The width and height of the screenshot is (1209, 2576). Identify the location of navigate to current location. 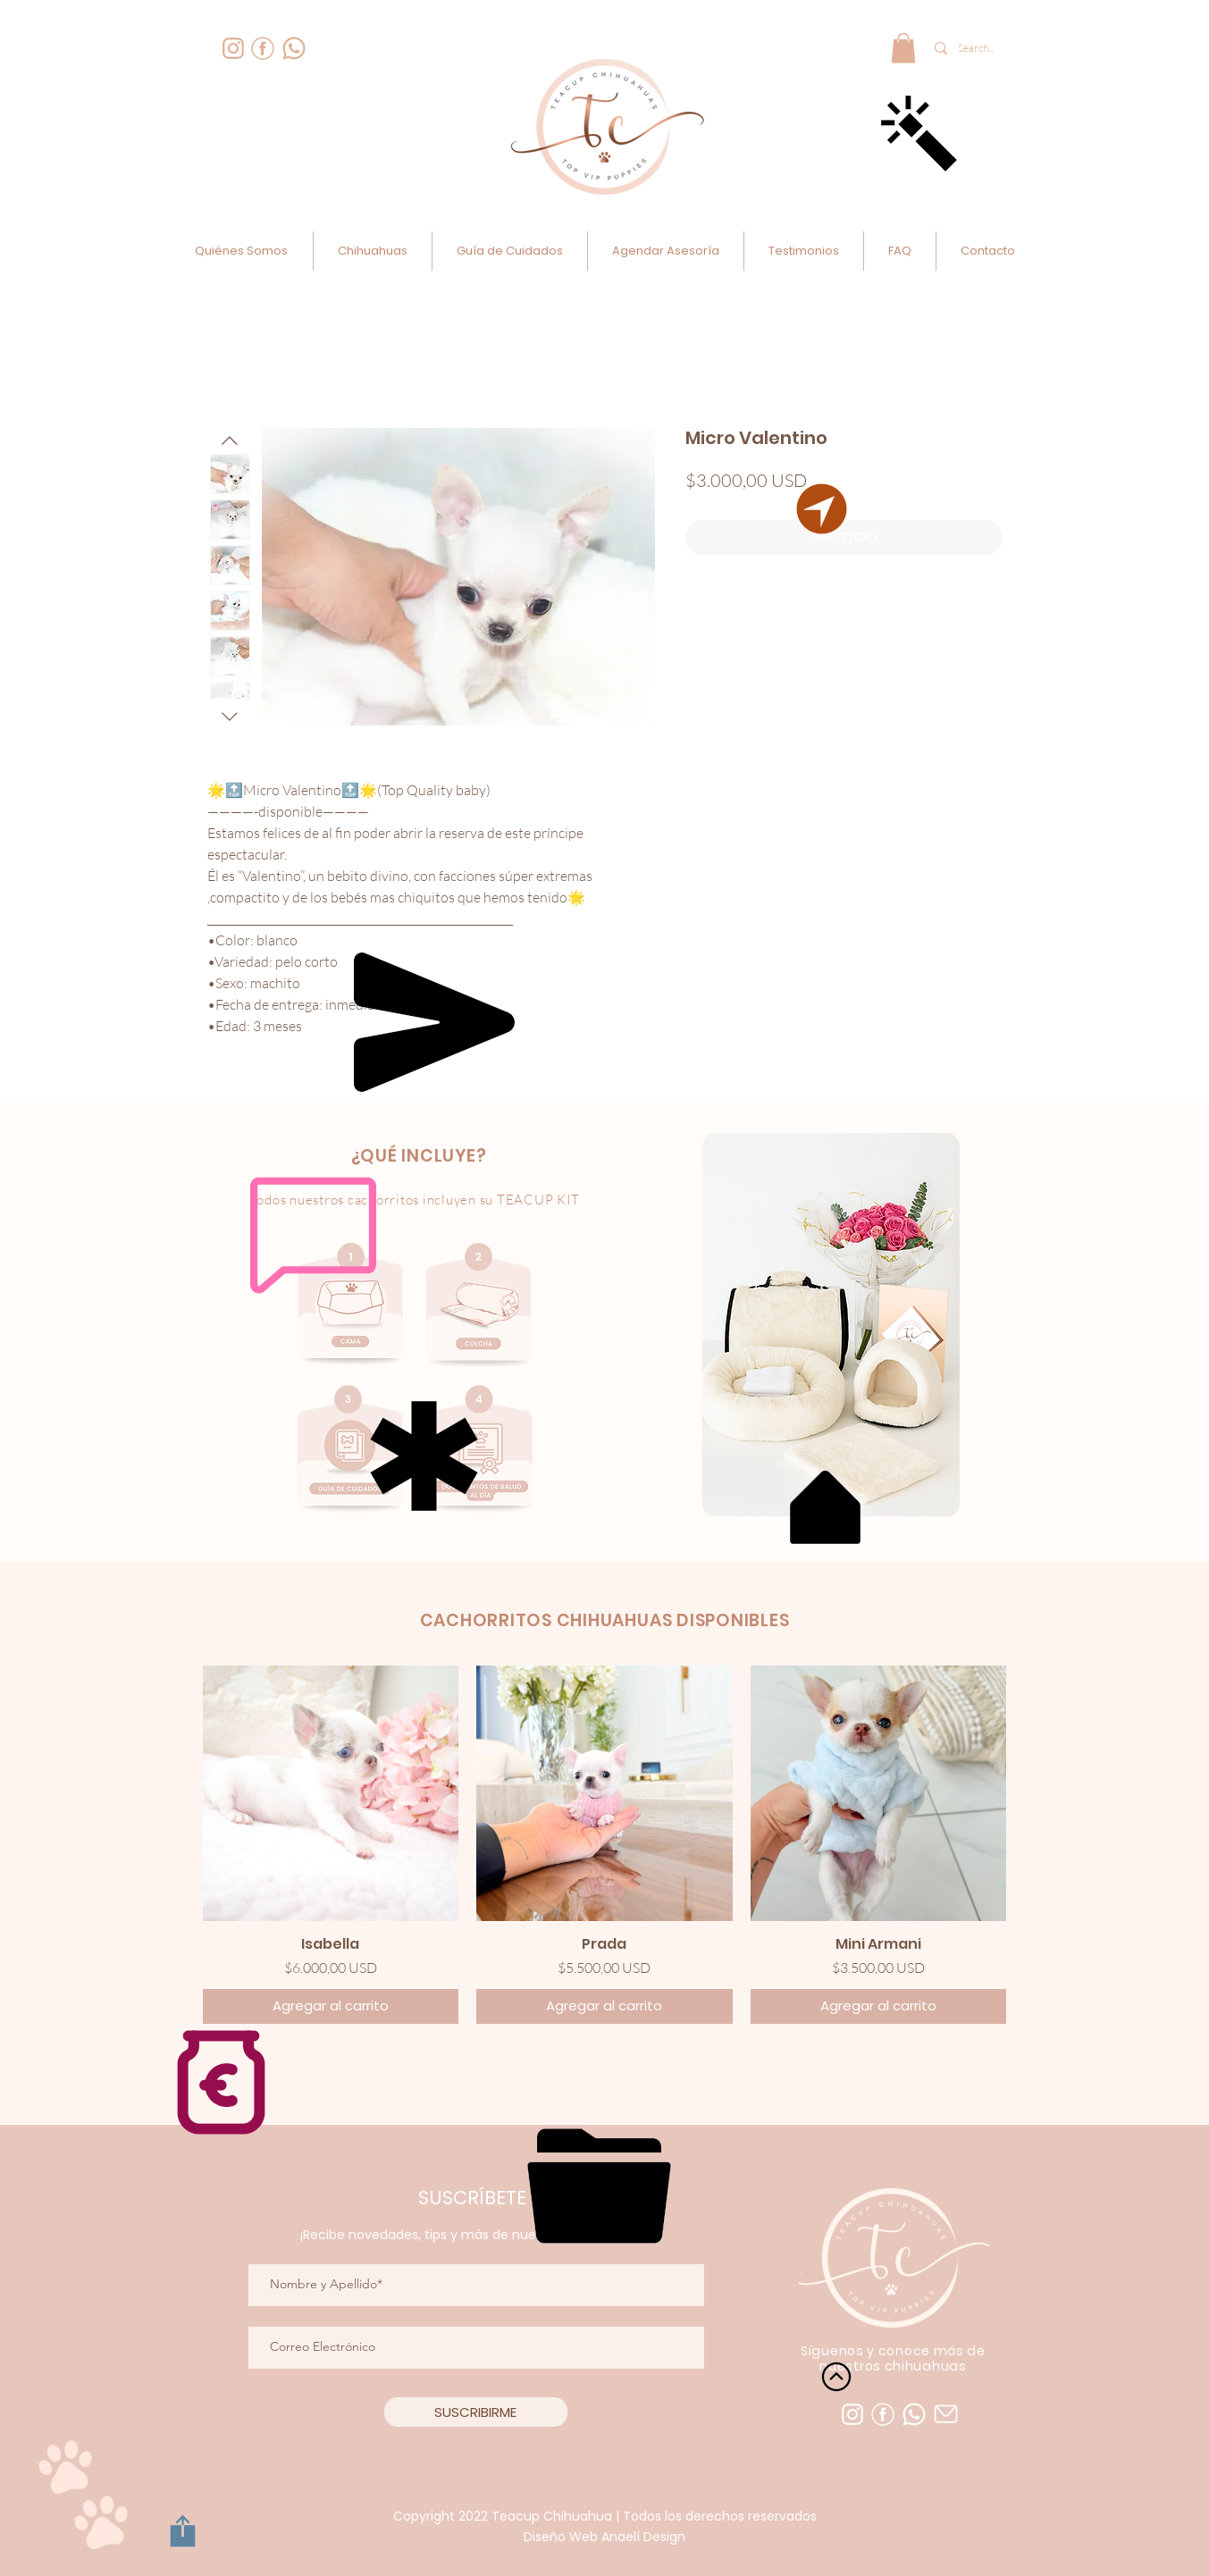
(821, 508).